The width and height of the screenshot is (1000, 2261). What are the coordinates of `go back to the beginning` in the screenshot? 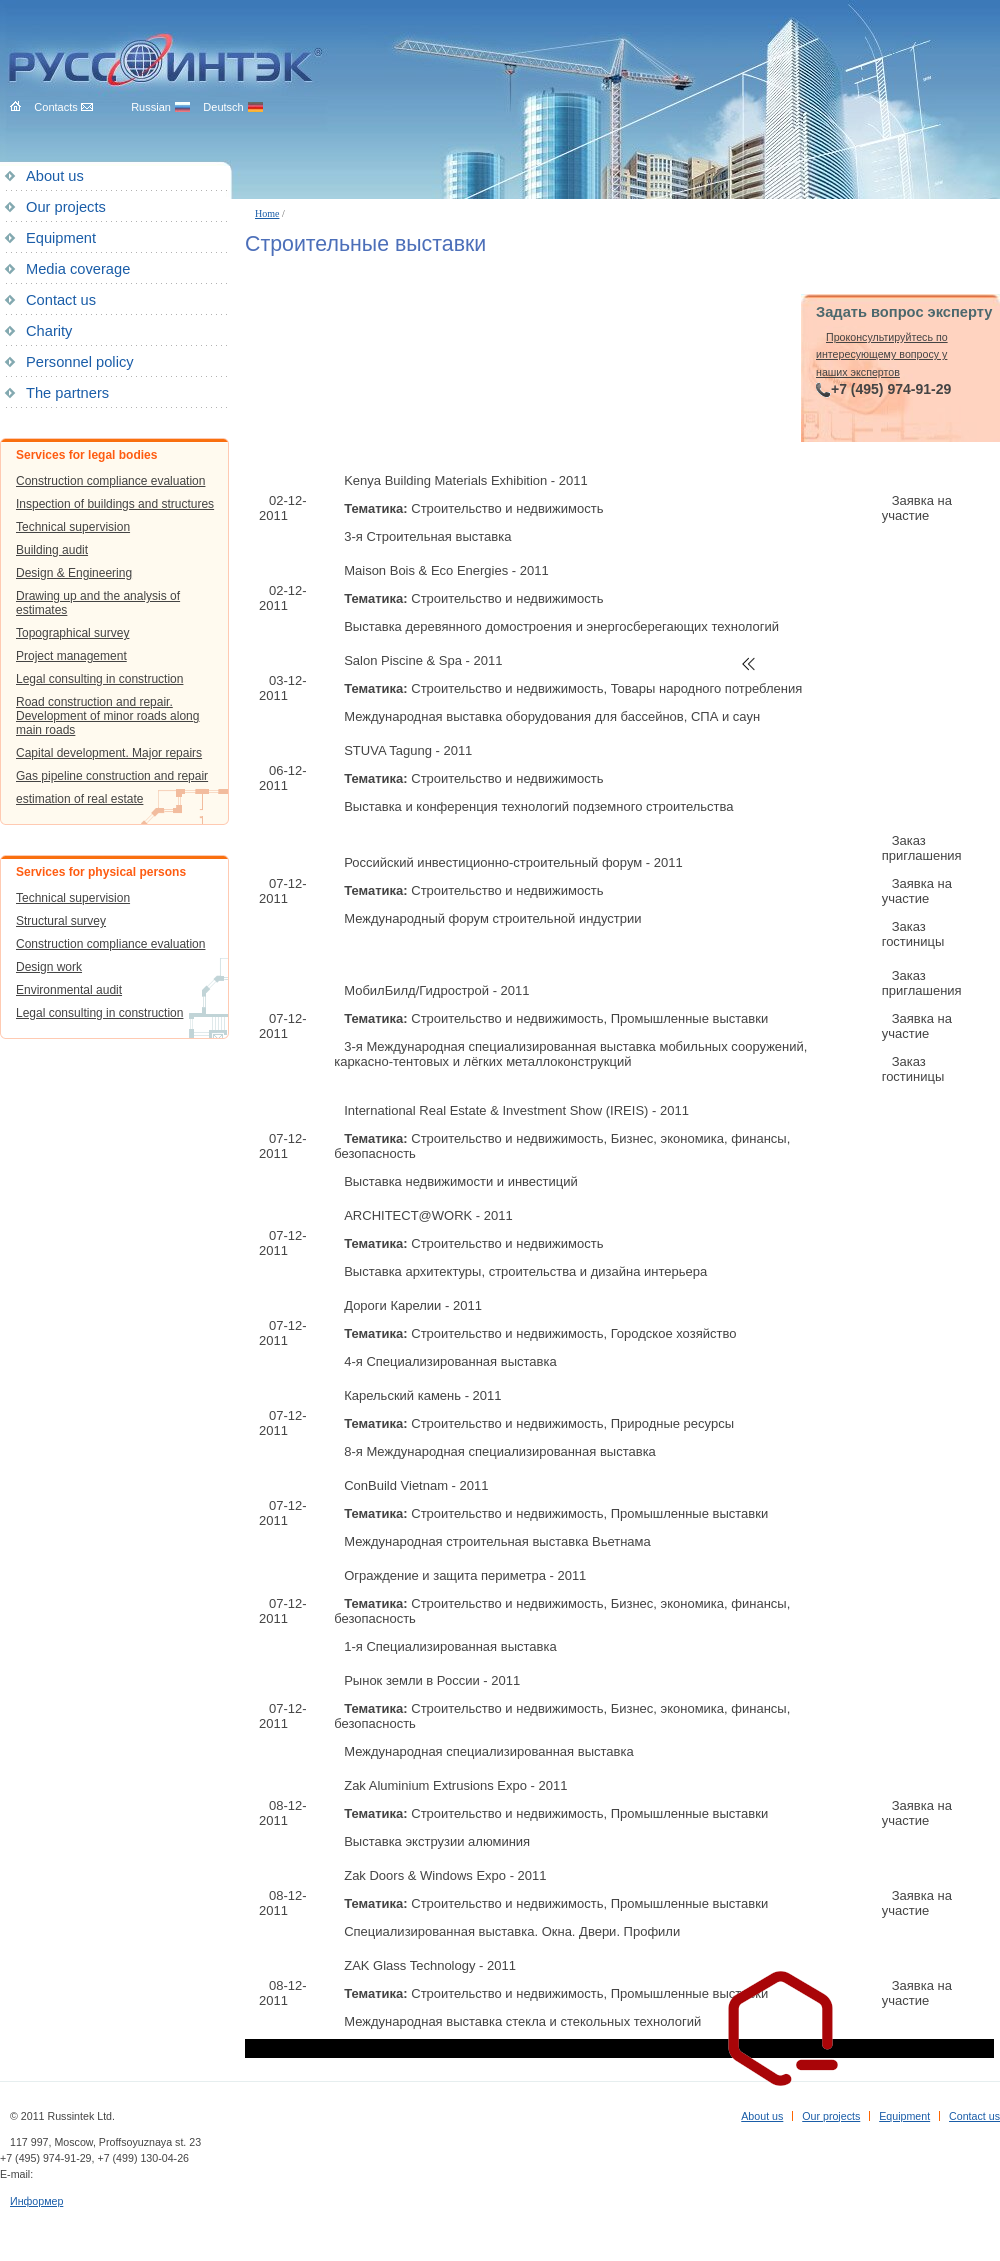 It's located at (749, 664).